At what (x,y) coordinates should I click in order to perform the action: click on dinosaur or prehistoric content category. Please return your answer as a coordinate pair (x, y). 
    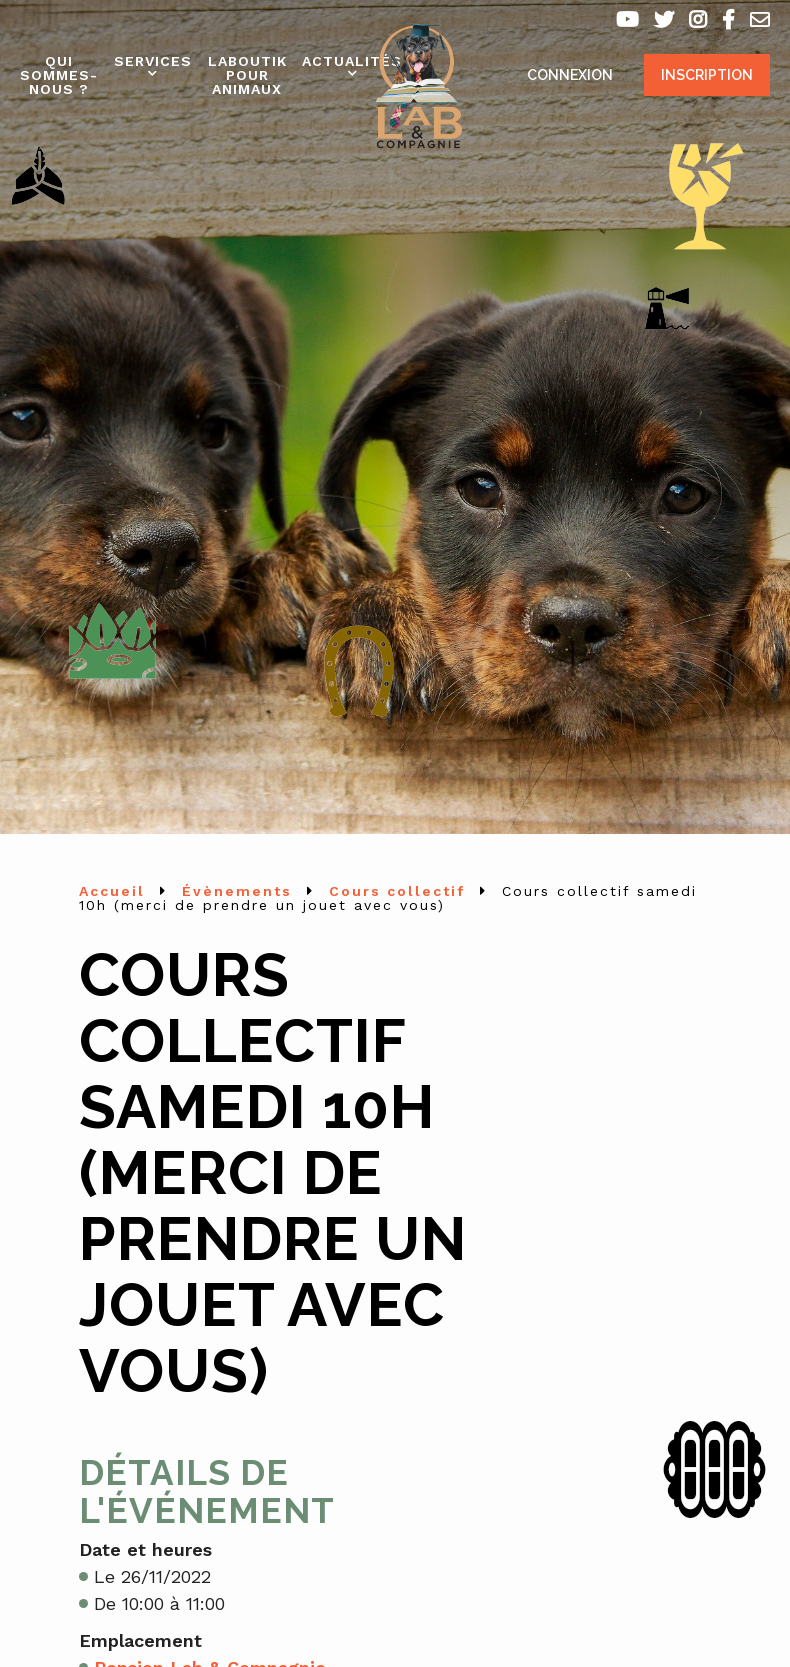
    Looking at the image, I should click on (112, 635).